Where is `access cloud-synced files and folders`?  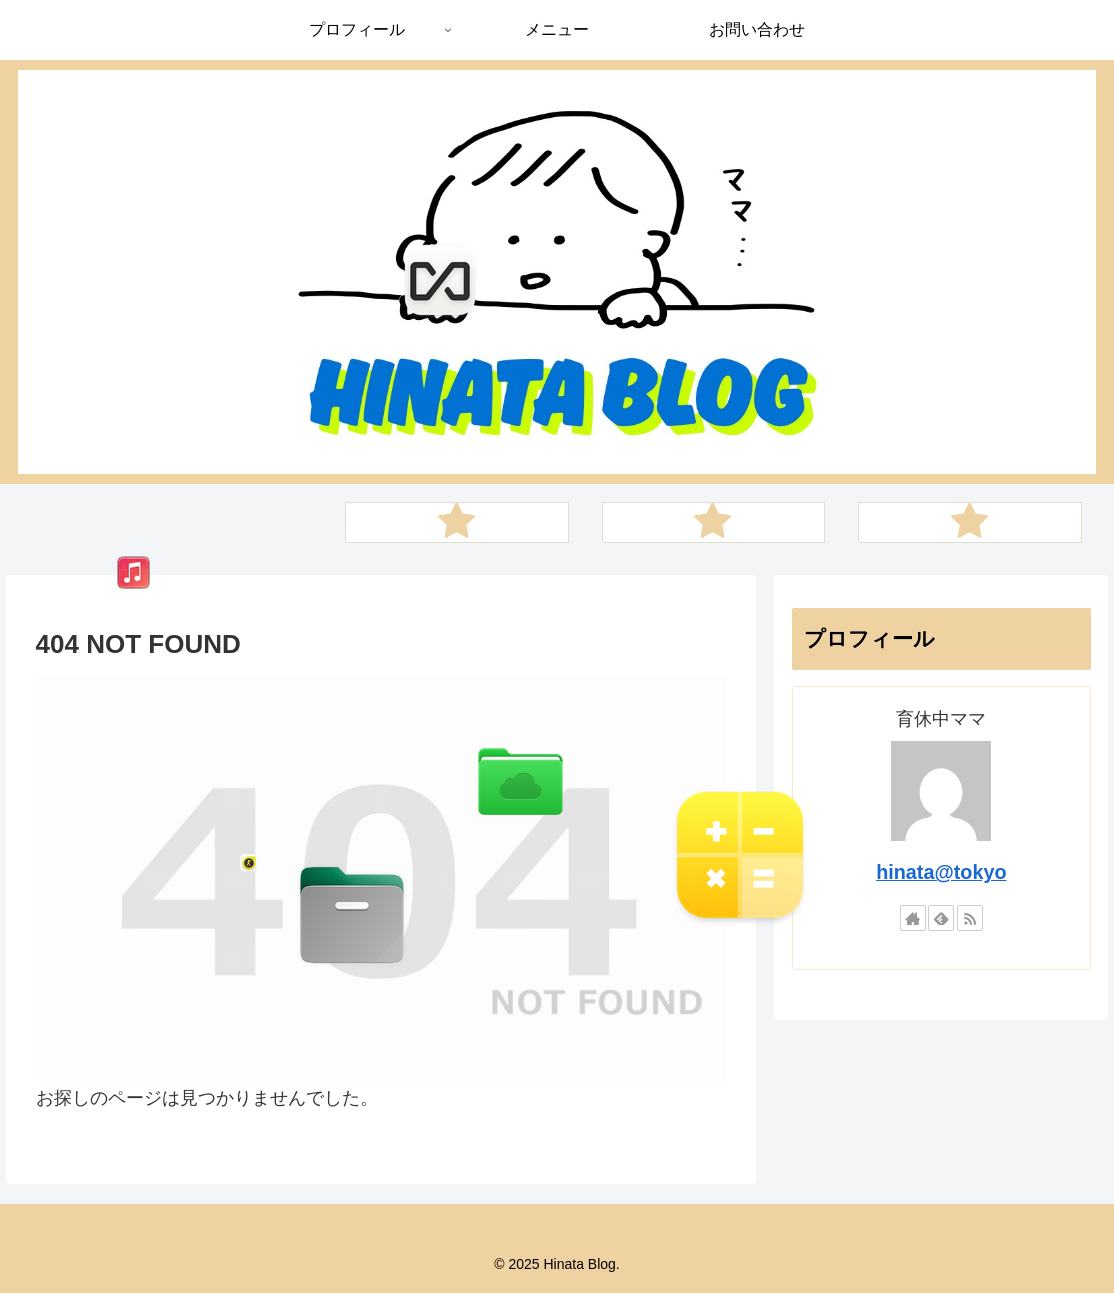 access cloud-synced files and folders is located at coordinates (520, 781).